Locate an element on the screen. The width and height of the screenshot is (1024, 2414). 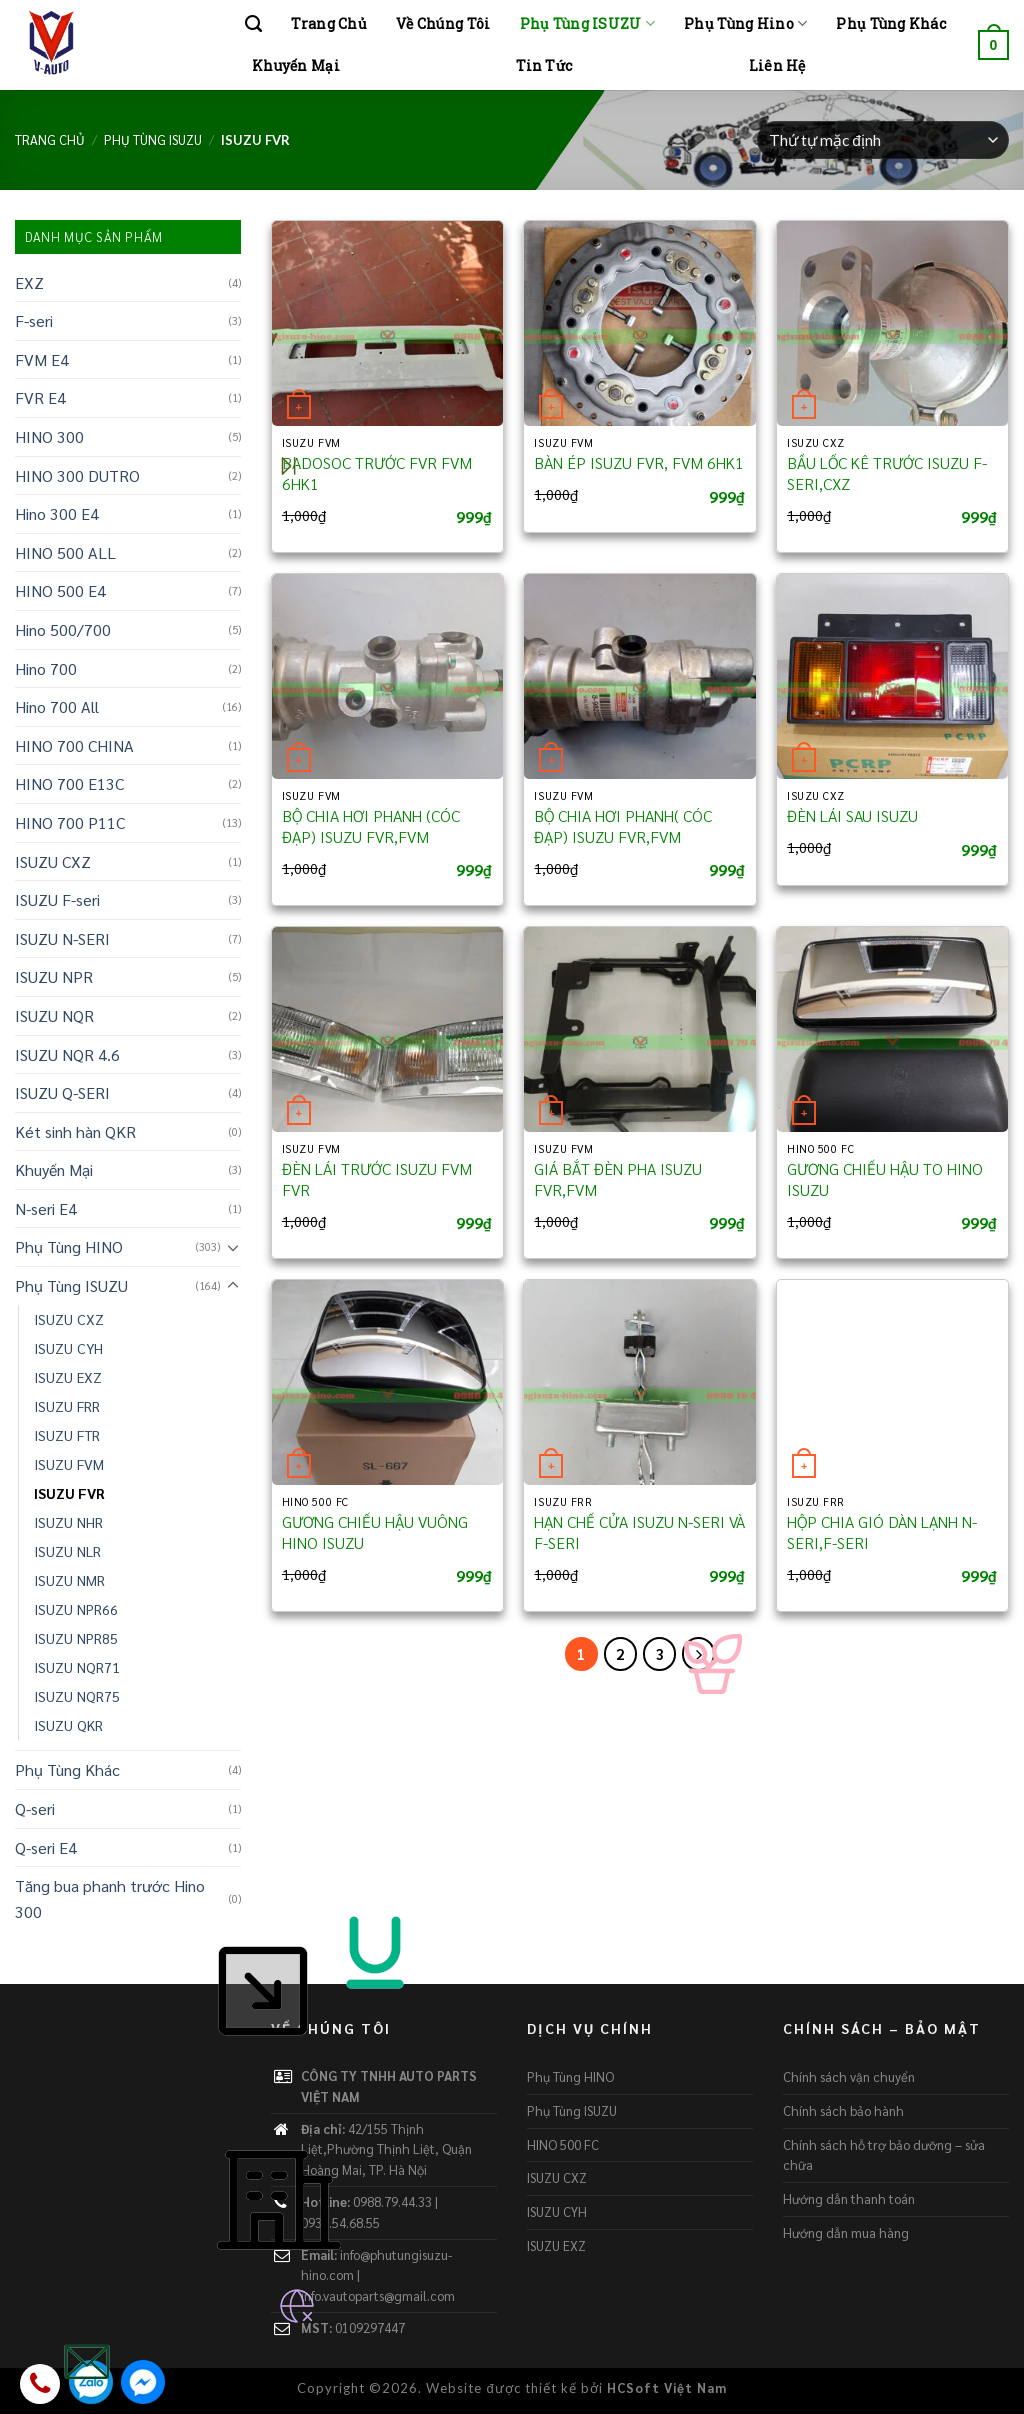
open your inbox is located at coordinates (87, 2362).